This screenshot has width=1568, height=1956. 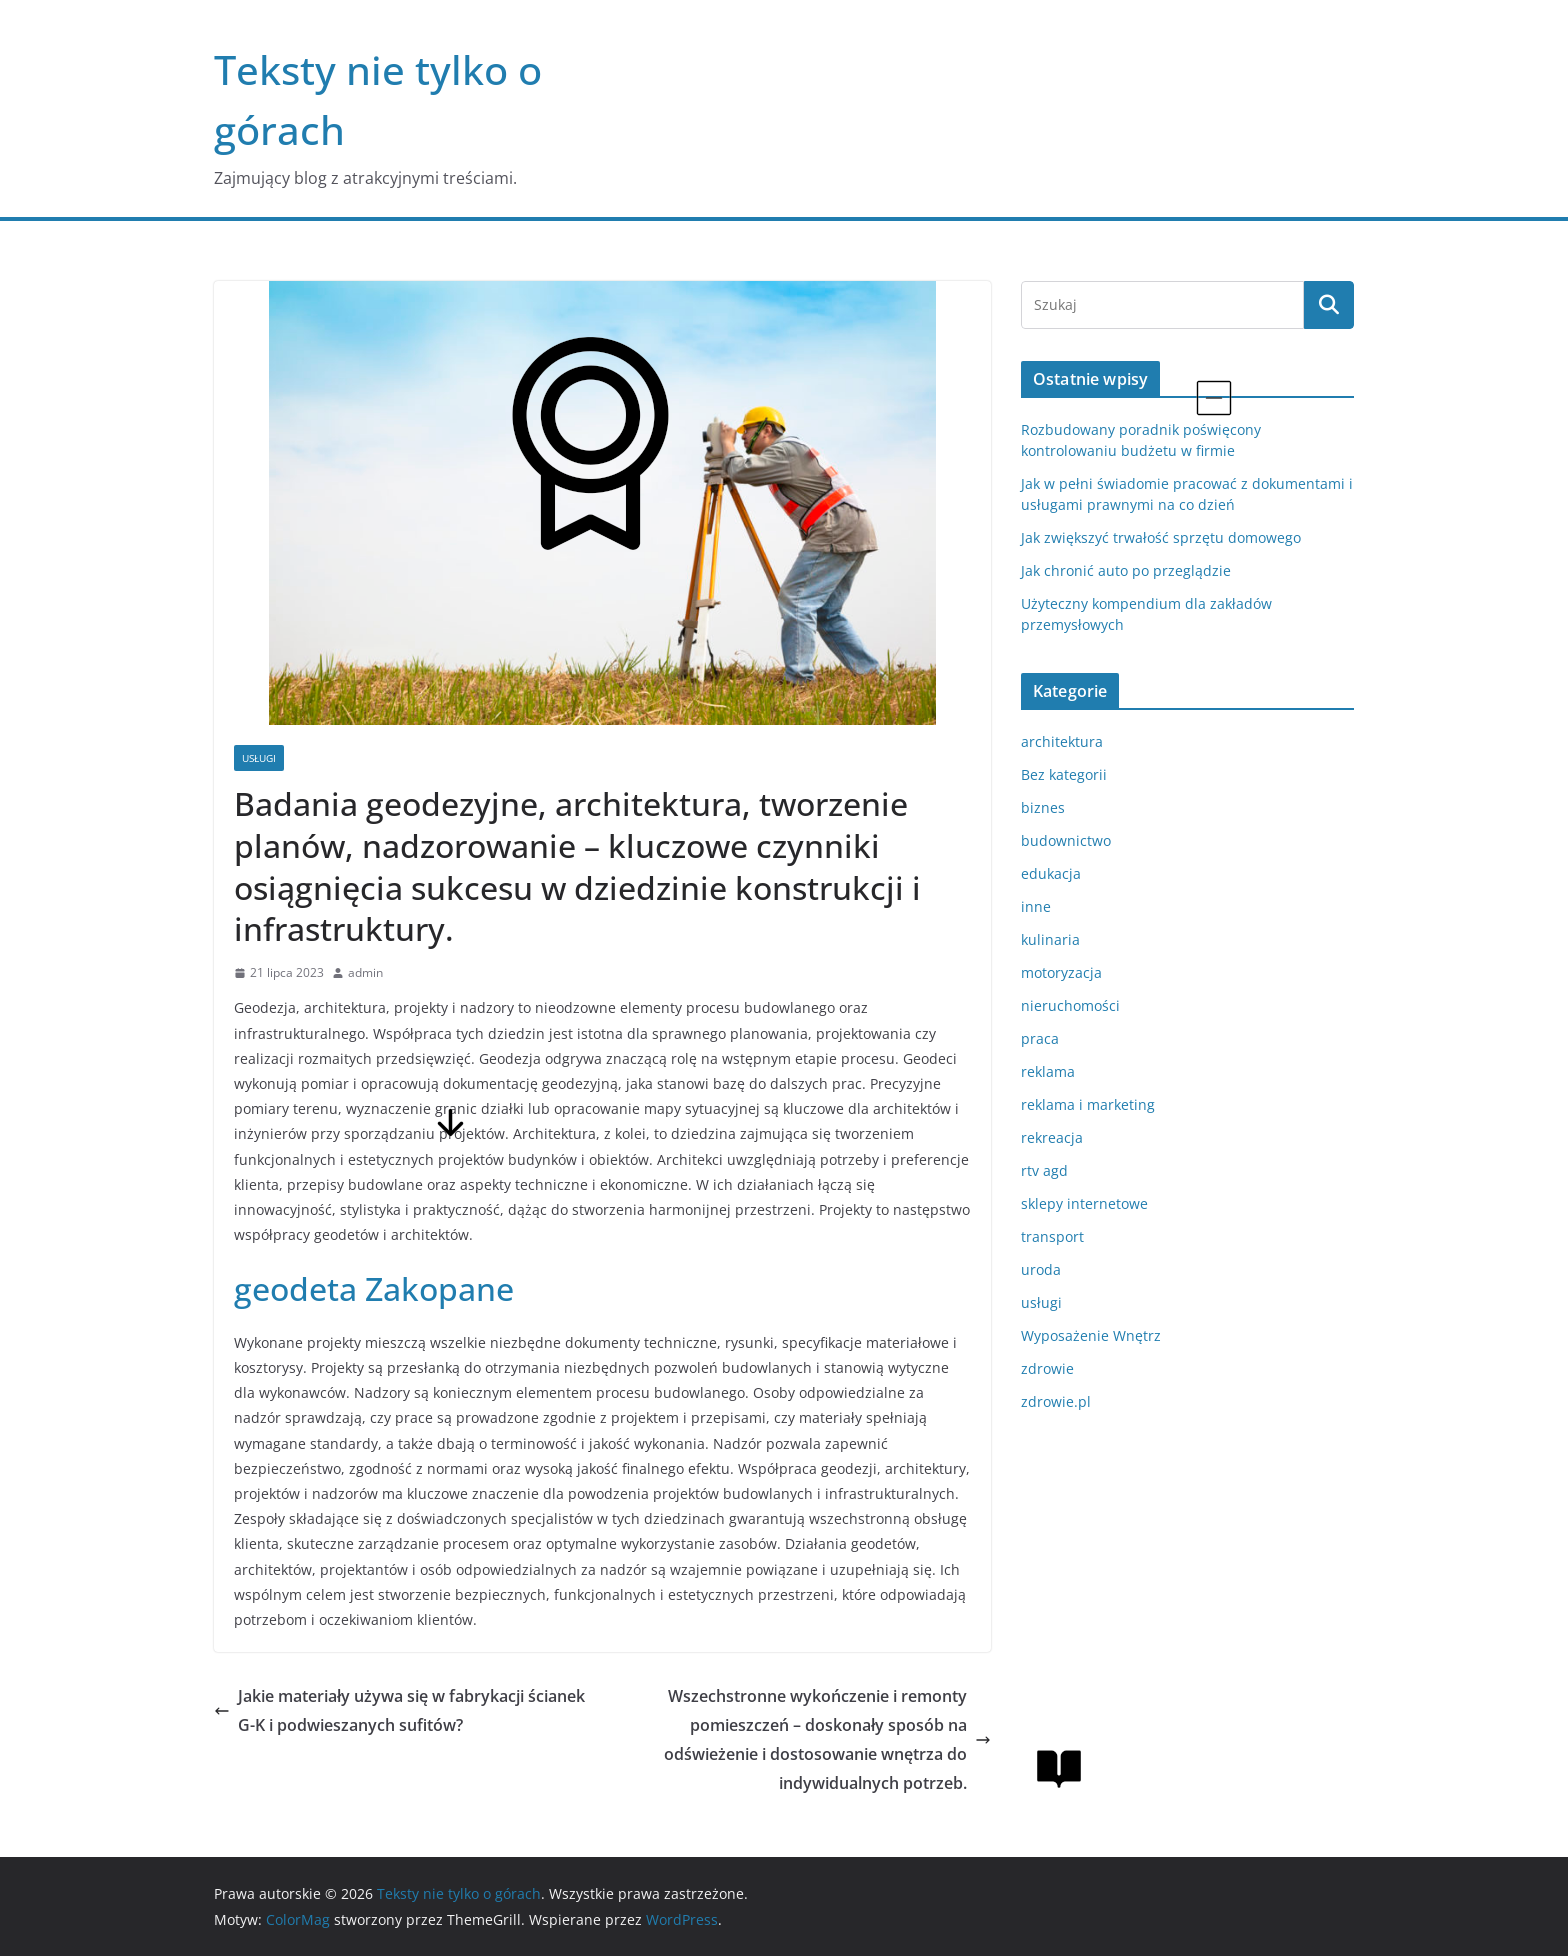 What do you see at coordinates (1214, 398) in the screenshot?
I see `remove an item from a list or collection` at bounding box center [1214, 398].